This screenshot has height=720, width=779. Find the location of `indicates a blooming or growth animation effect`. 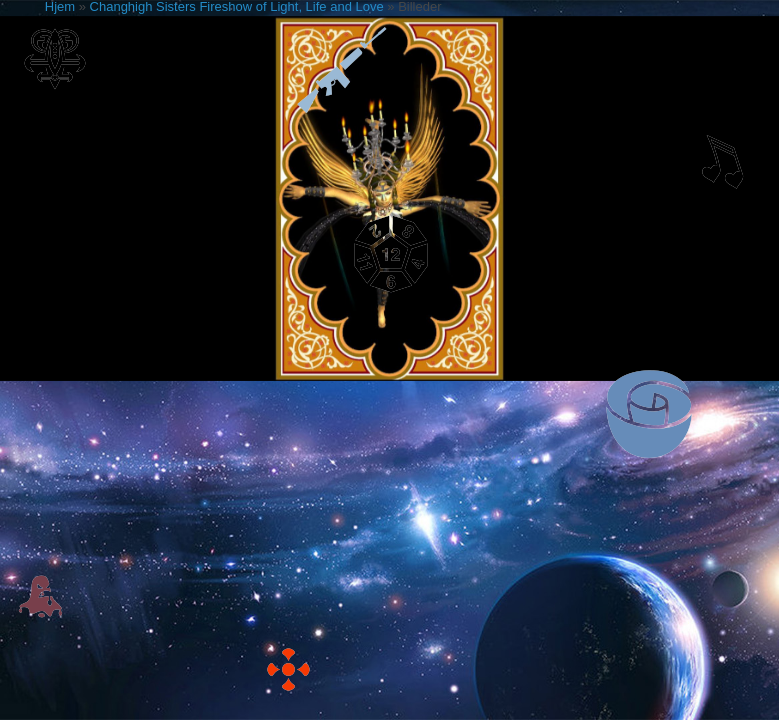

indicates a blooming or growth animation effect is located at coordinates (648, 413).